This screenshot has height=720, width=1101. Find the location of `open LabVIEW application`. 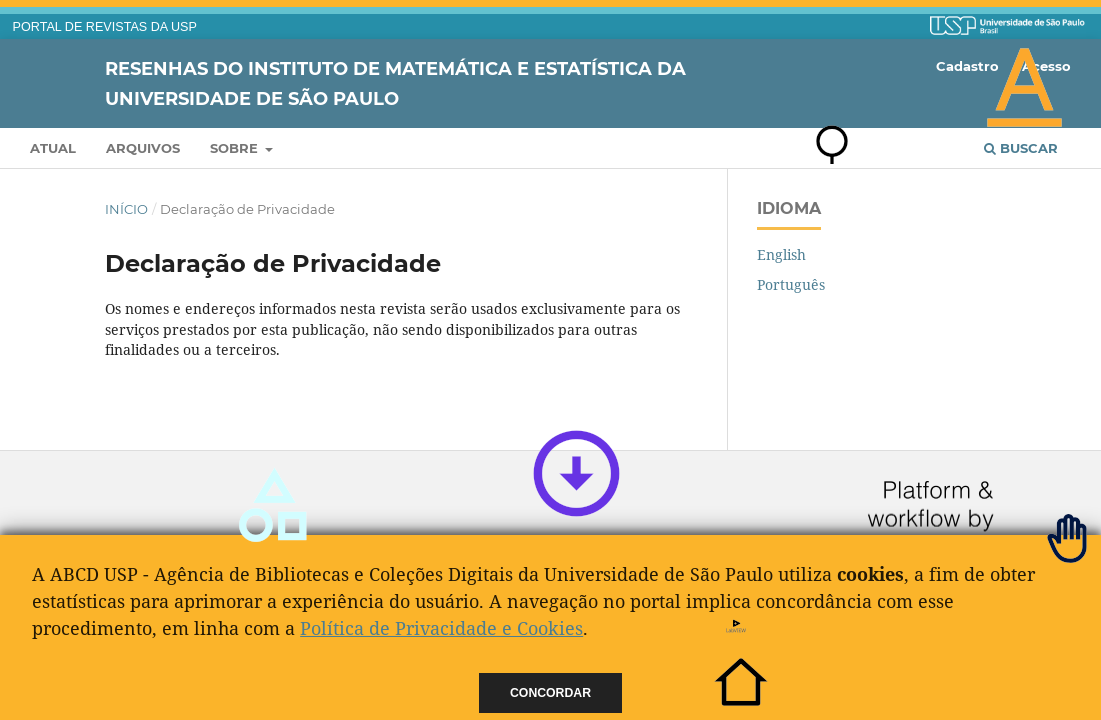

open LabVIEW application is located at coordinates (736, 626).